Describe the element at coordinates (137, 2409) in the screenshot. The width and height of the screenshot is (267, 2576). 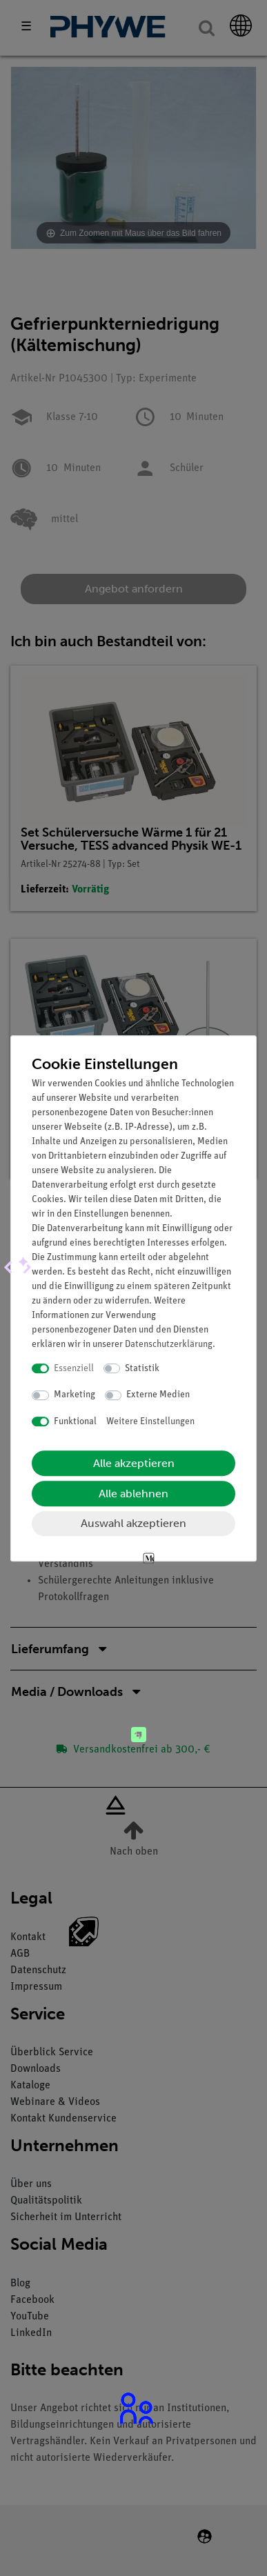
I see `view family or parent account settings` at that location.